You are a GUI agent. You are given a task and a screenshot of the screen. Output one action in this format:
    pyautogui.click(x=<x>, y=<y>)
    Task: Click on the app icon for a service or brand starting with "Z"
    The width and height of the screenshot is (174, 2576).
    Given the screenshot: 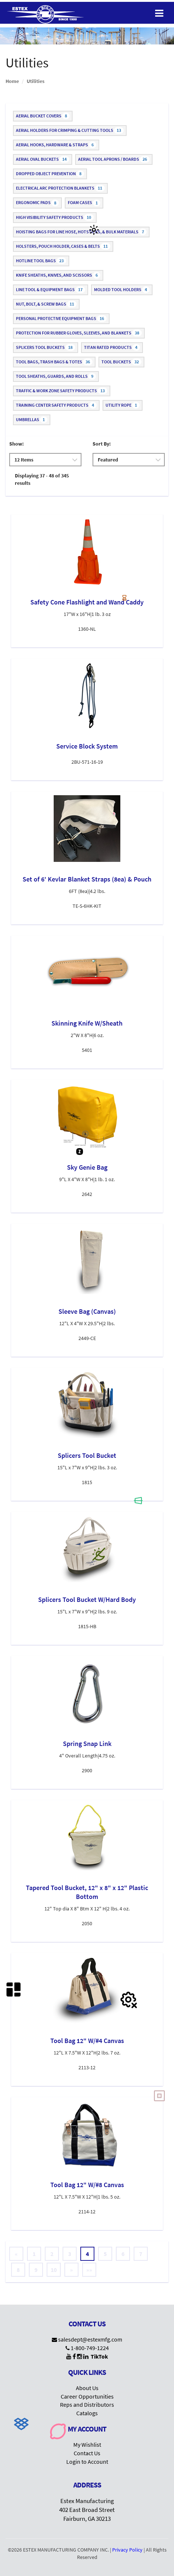 What is the action you would take?
    pyautogui.click(x=80, y=1152)
    